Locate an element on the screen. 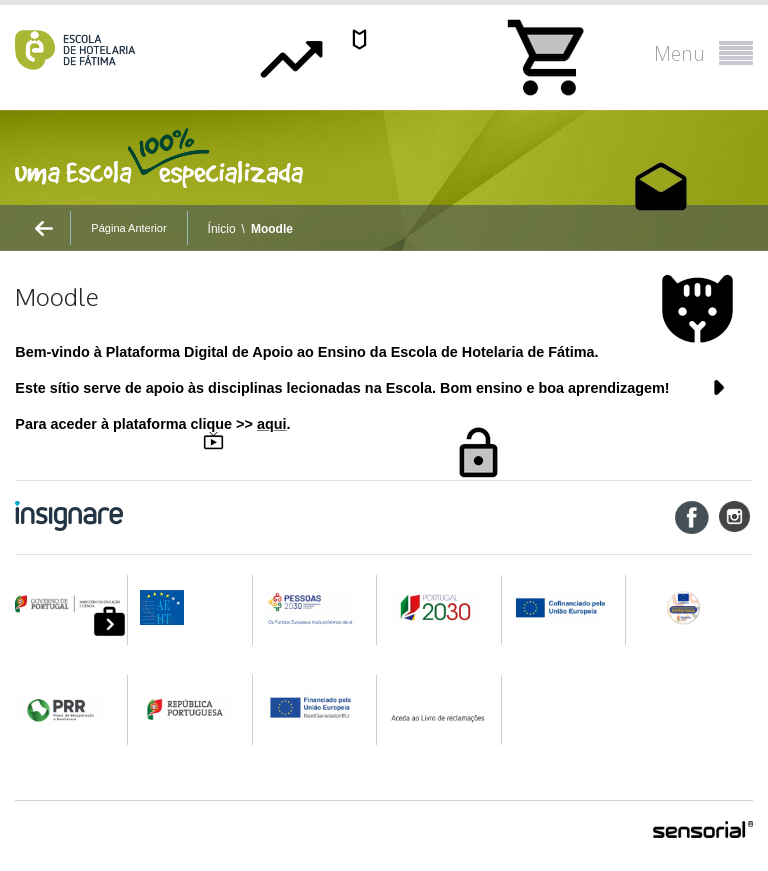  view your shopping cart is located at coordinates (549, 57).